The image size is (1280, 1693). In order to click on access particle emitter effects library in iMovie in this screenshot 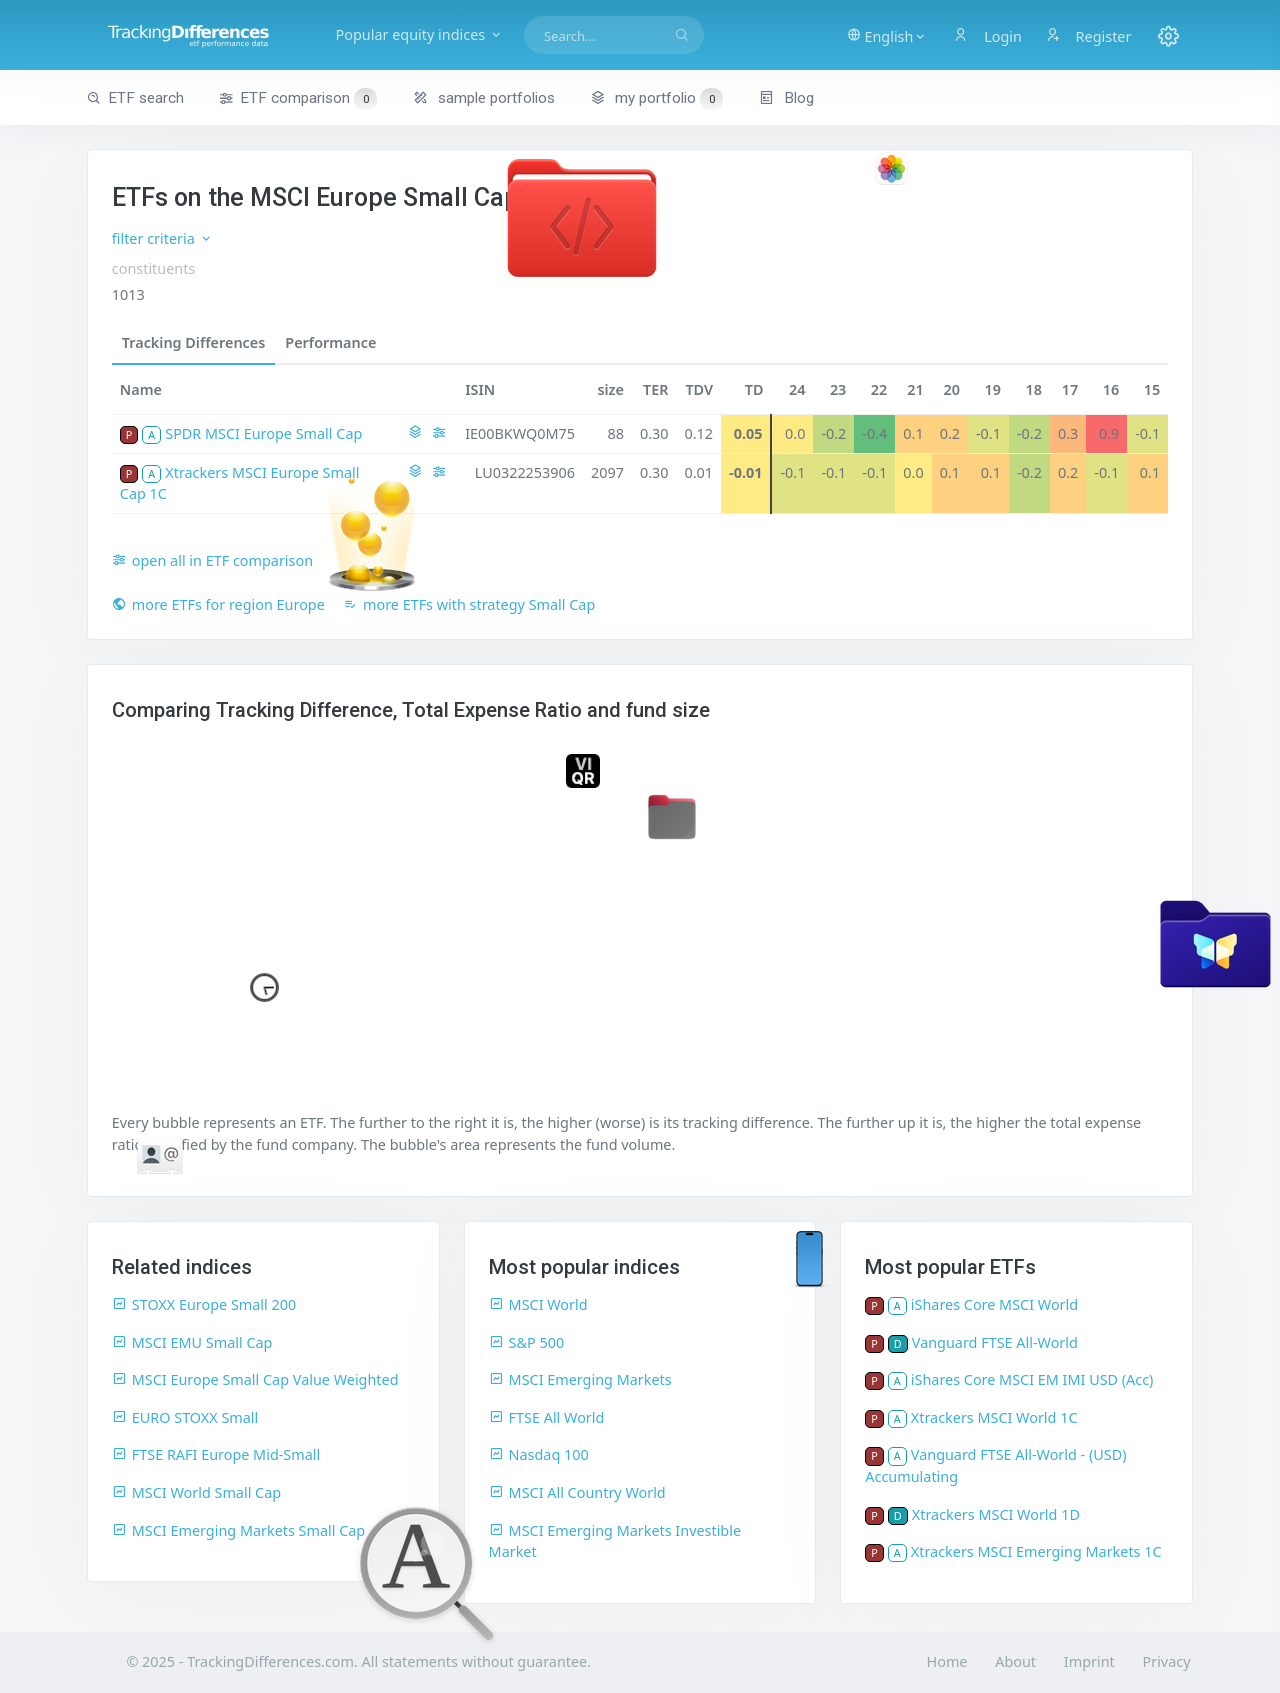, I will do `click(372, 532)`.